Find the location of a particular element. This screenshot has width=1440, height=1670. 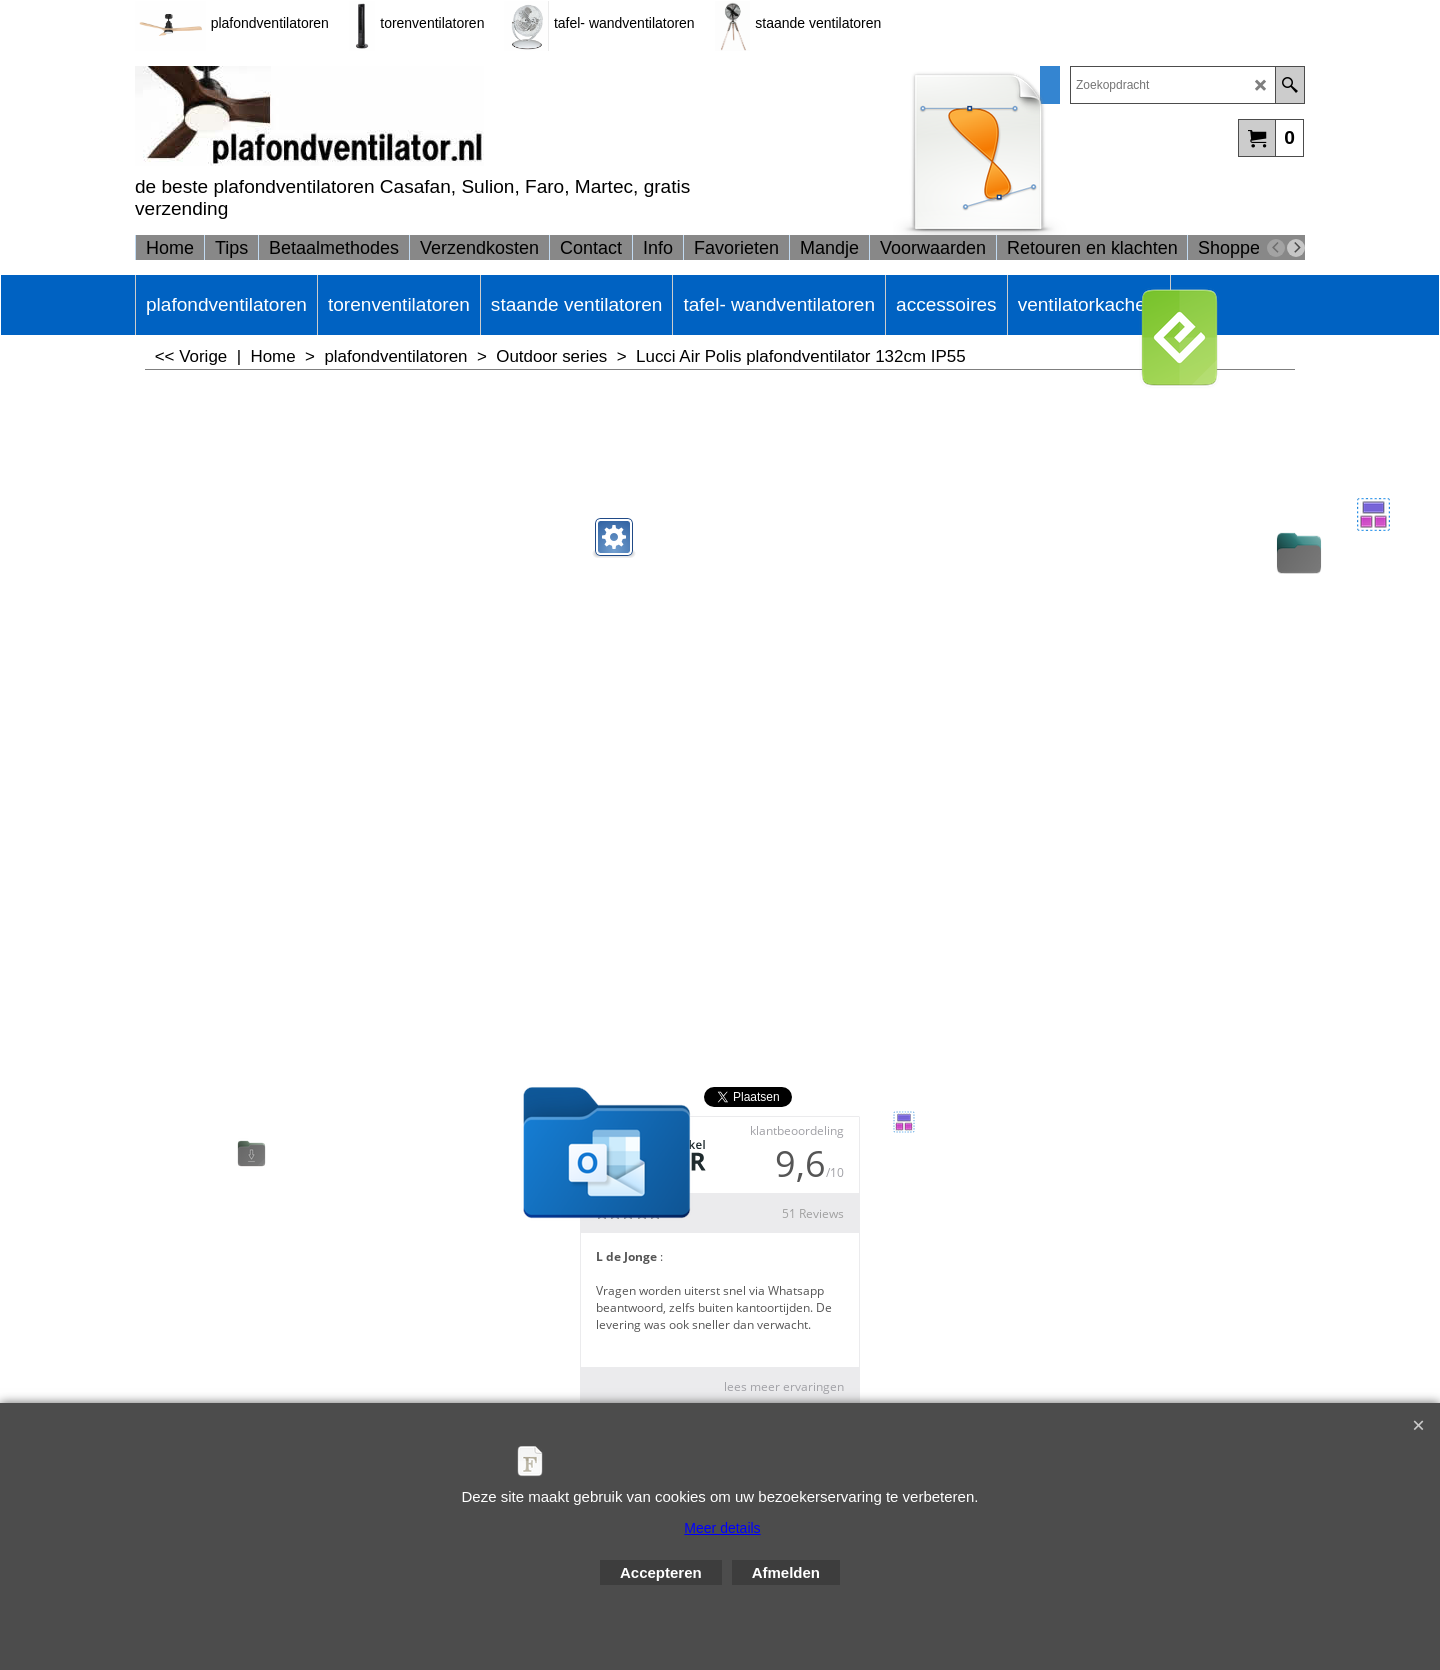

select all items in the current view is located at coordinates (904, 1122).